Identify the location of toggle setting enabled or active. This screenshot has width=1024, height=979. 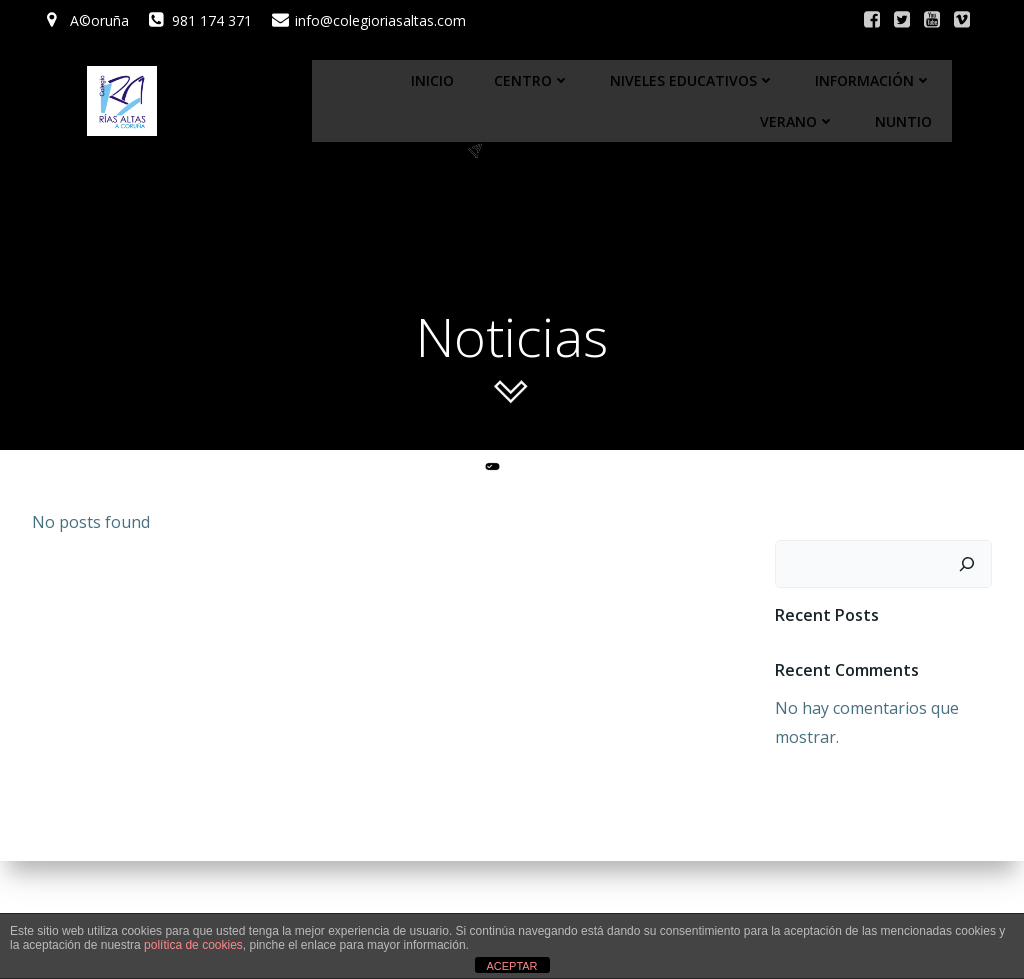
(492, 466).